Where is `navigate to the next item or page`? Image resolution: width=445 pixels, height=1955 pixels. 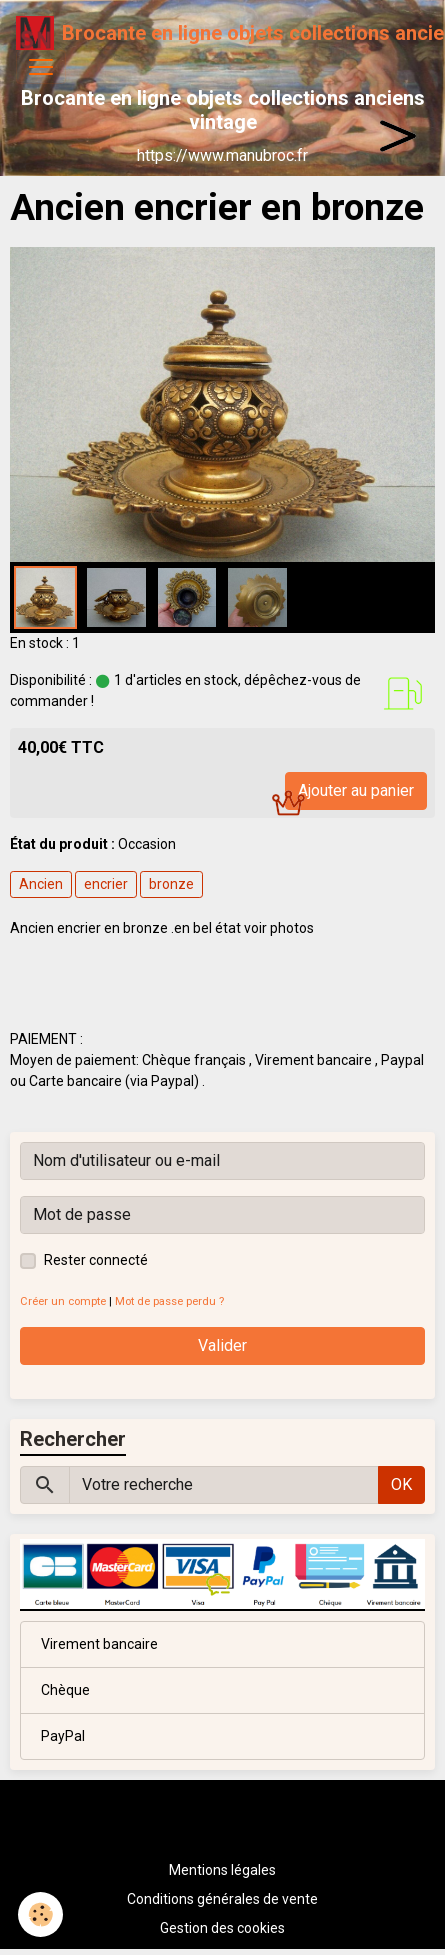 navigate to the next item or page is located at coordinates (398, 136).